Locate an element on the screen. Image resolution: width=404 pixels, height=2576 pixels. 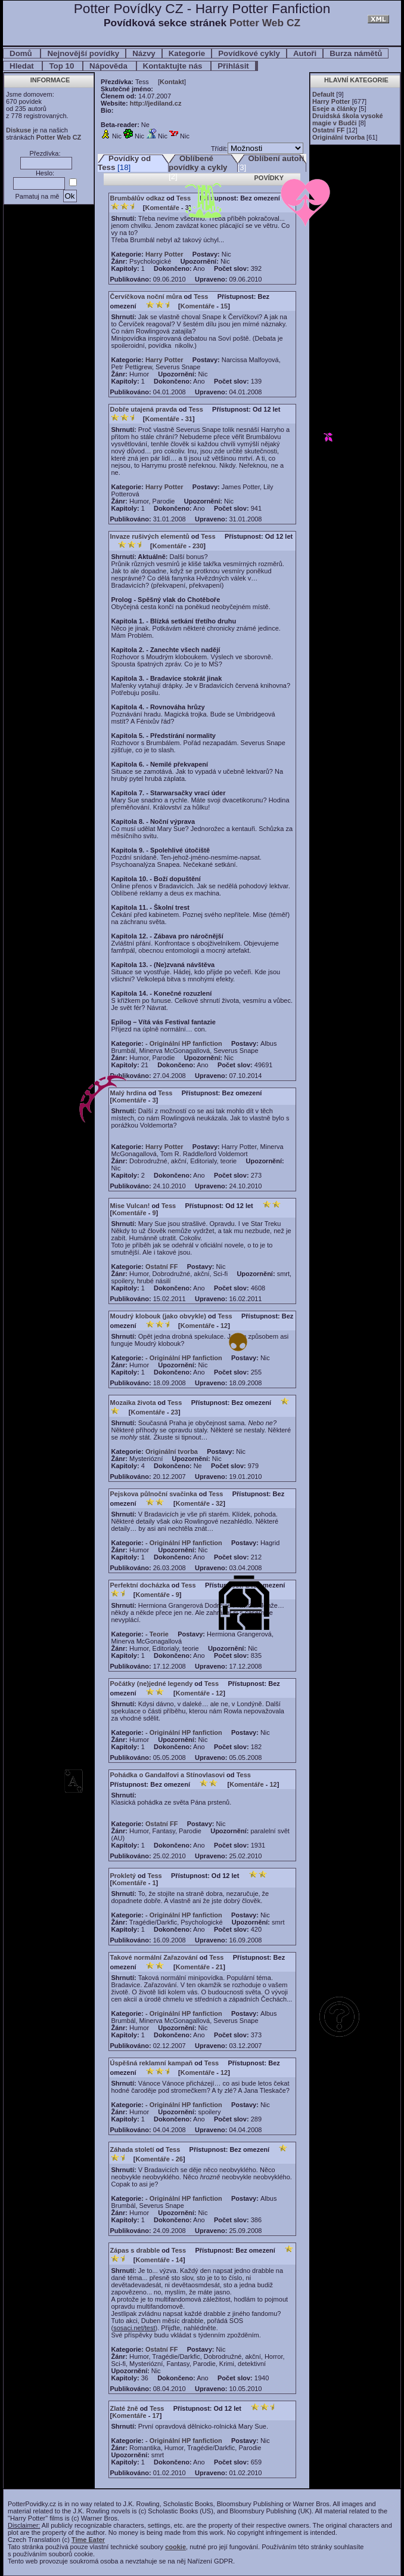
view waterfall location or landmark is located at coordinates (203, 200).